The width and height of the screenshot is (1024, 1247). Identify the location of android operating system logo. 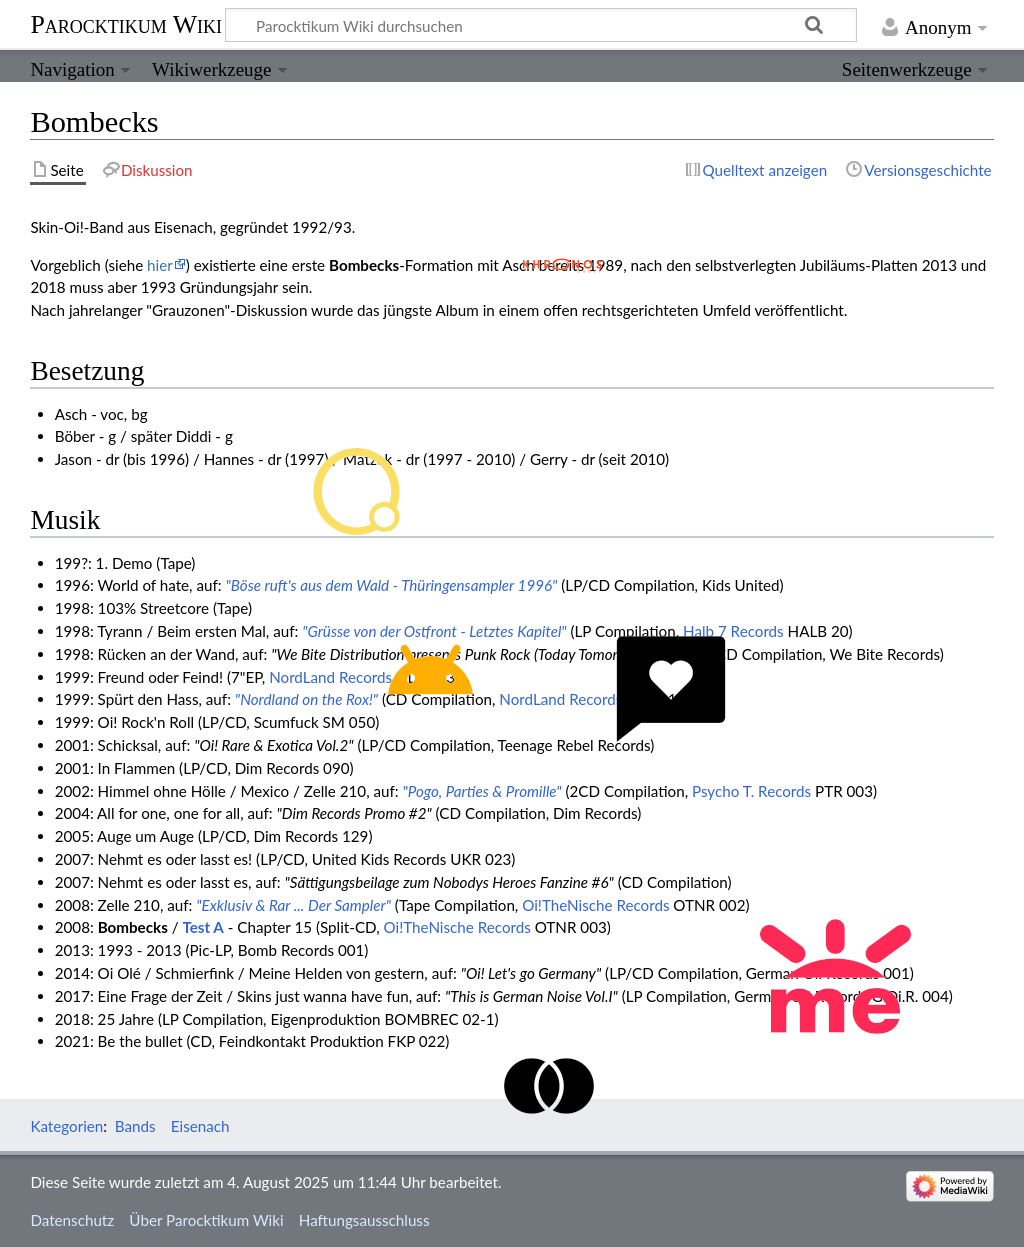
(430, 669).